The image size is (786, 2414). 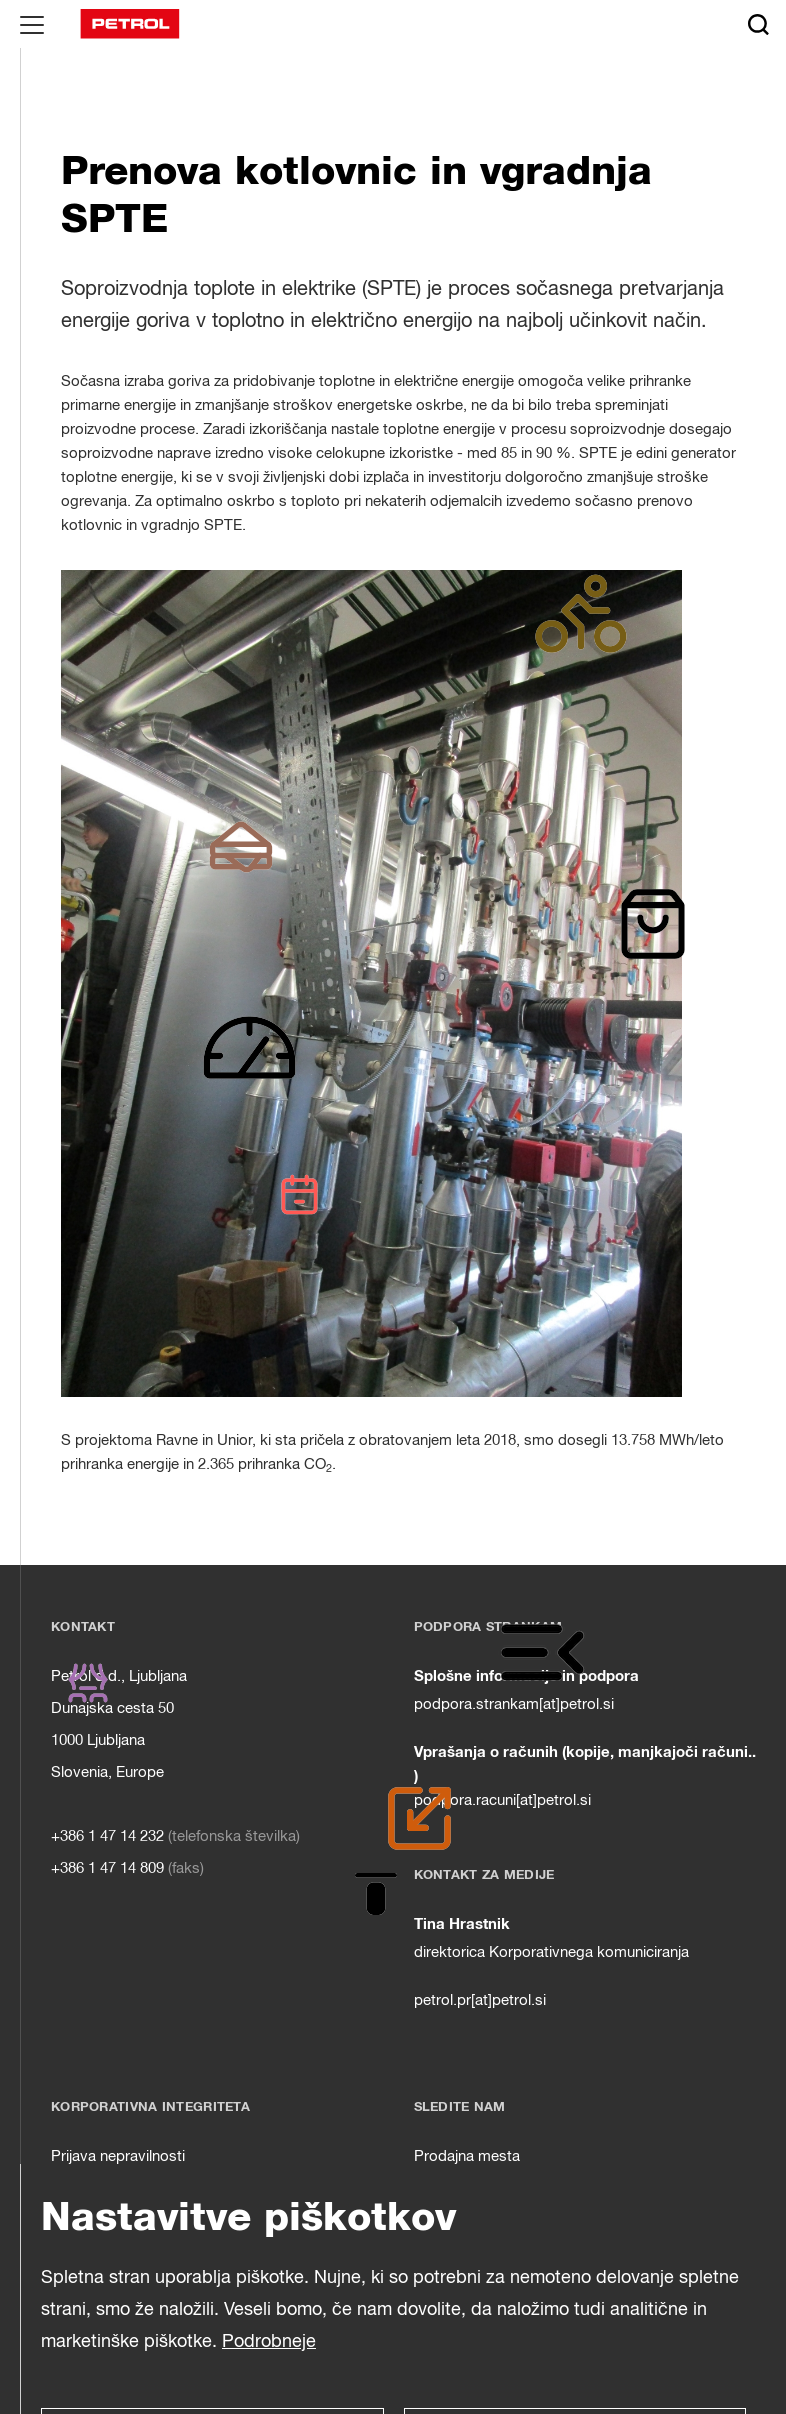 What do you see at coordinates (376, 1894) in the screenshot?
I see `align selected element to top` at bounding box center [376, 1894].